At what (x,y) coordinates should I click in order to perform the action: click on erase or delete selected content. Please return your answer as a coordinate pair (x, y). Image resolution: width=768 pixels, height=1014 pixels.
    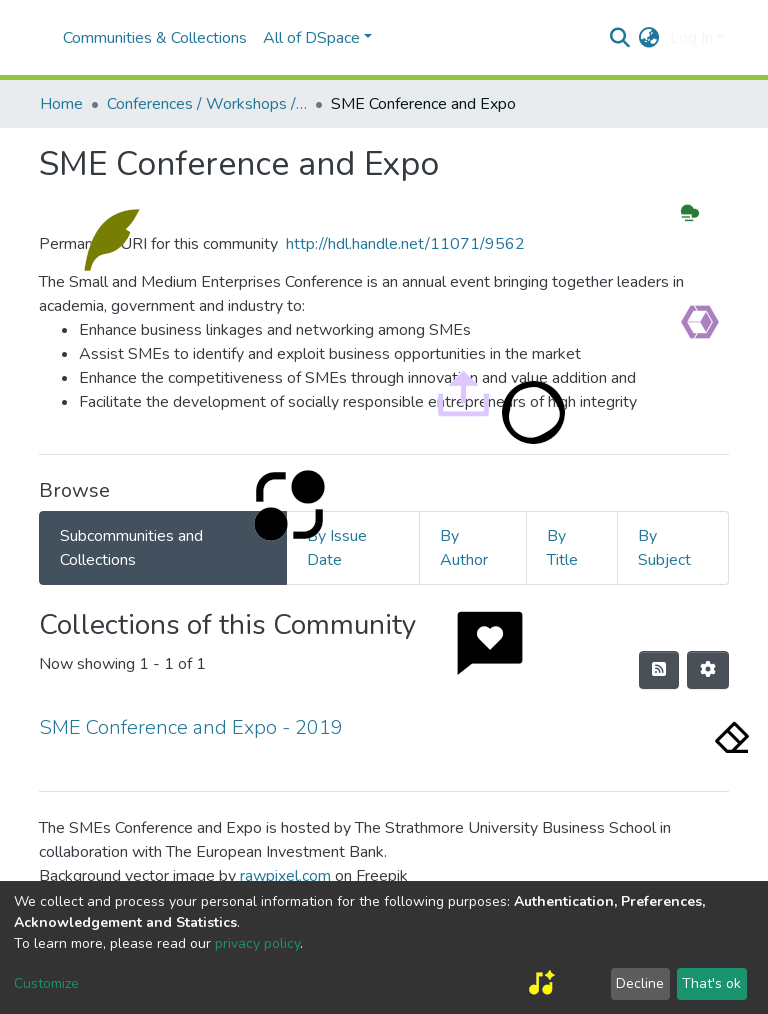
    Looking at the image, I should click on (733, 738).